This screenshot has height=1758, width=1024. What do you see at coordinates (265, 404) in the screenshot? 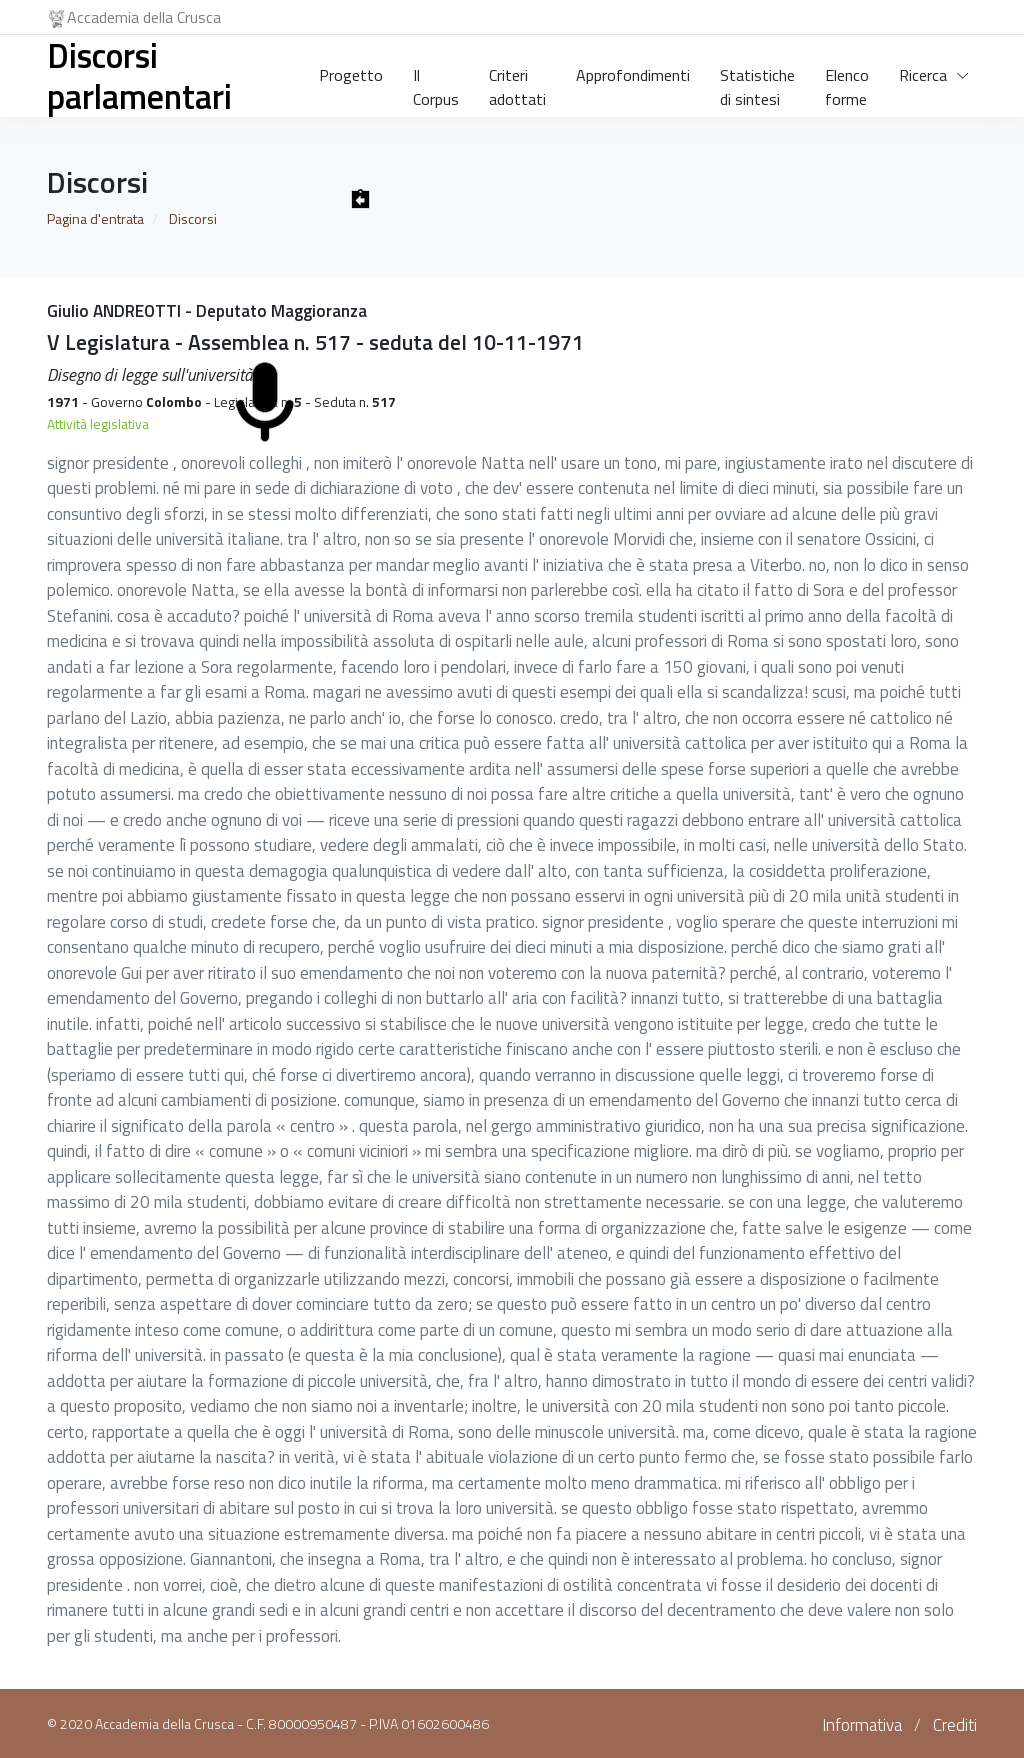
I see `tap to start voice recording` at bounding box center [265, 404].